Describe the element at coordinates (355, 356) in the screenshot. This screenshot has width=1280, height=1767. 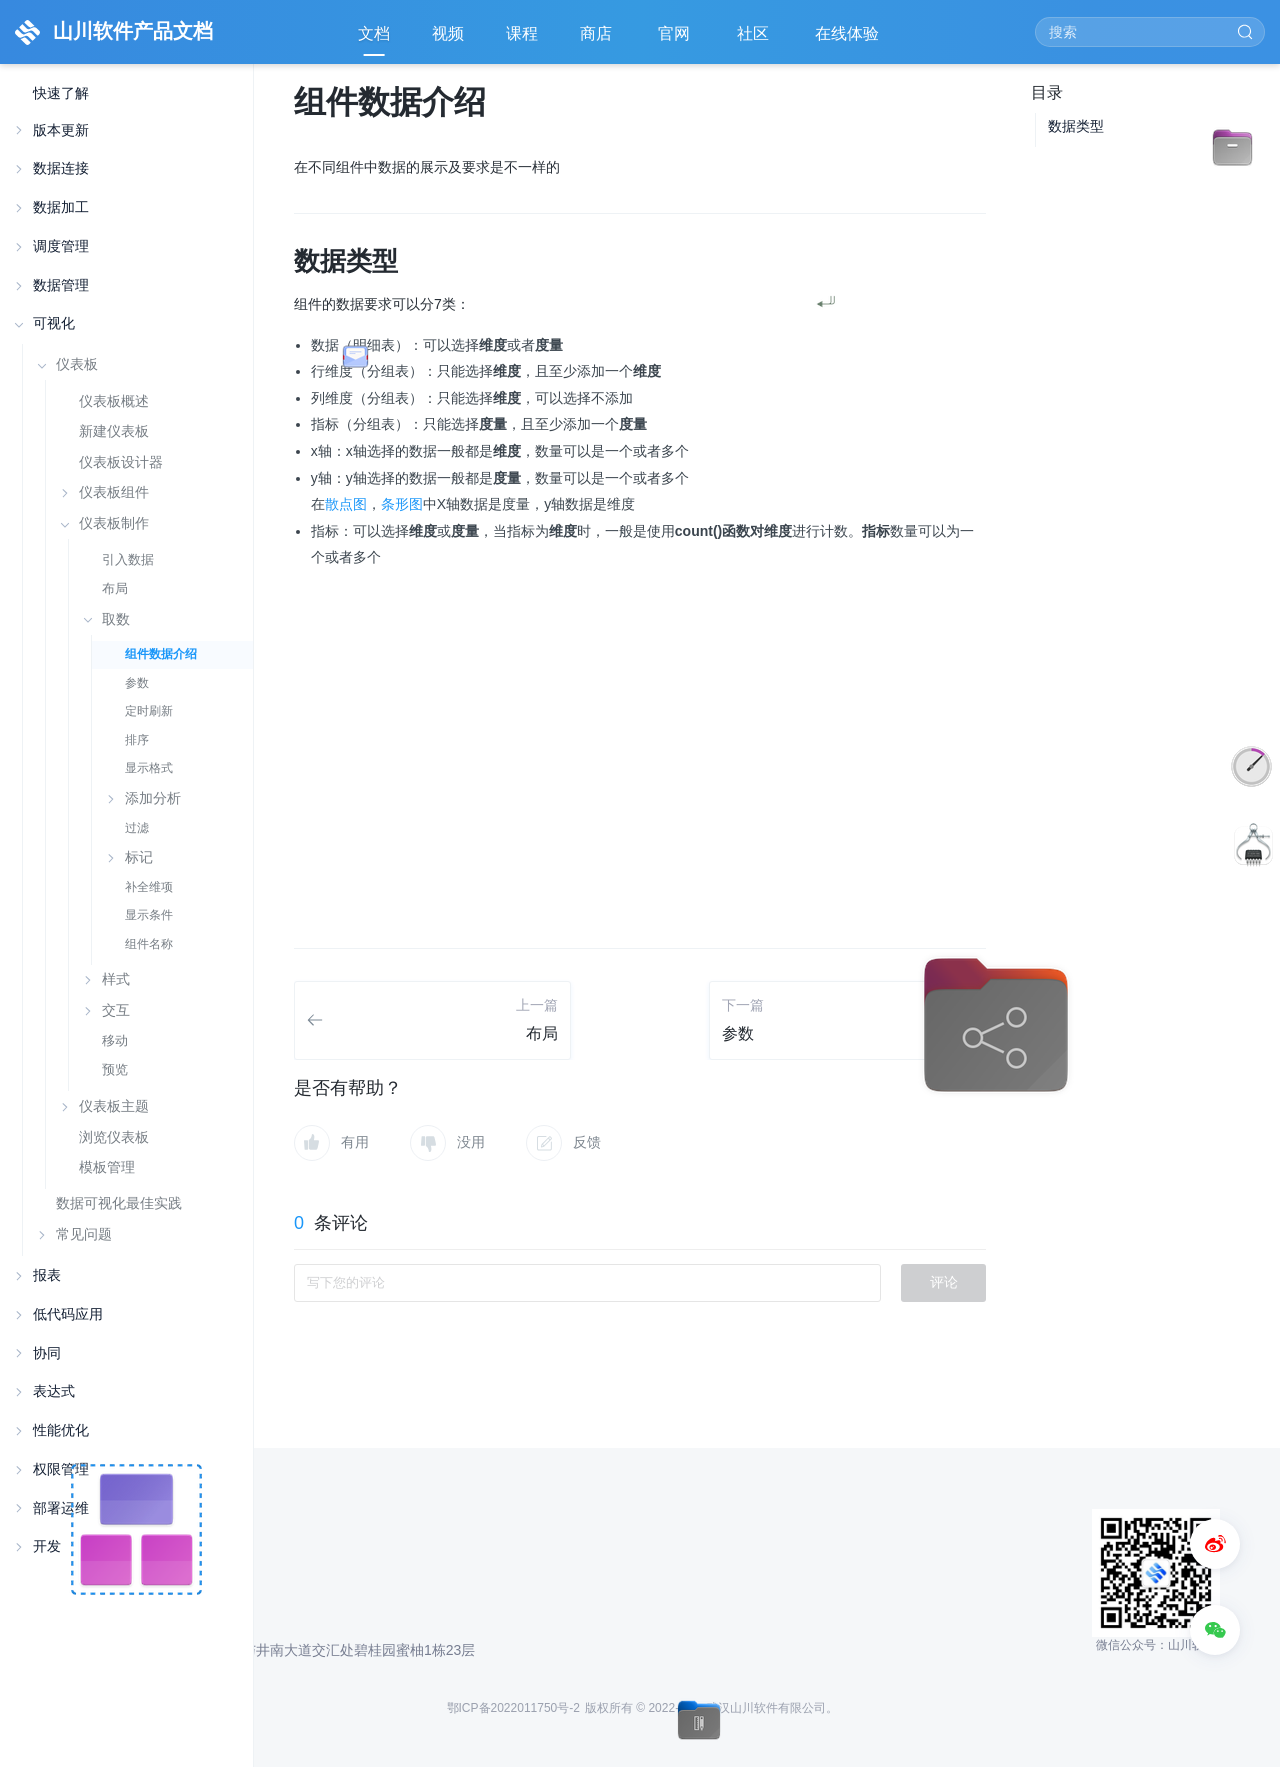
I see `open email application` at that location.